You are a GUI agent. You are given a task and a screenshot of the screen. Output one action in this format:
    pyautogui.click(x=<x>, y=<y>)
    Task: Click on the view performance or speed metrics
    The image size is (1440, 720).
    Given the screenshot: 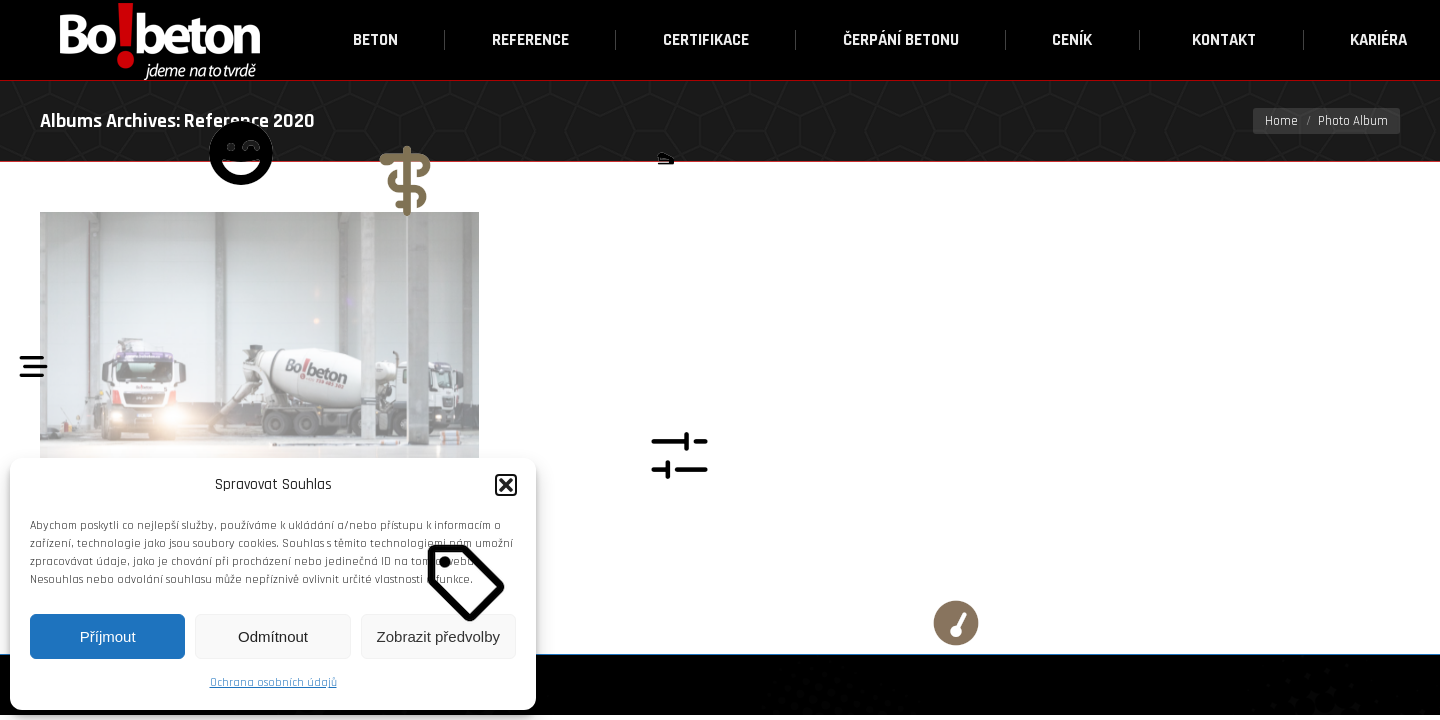 What is the action you would take?
    pyautogui.click(x=956, y=623)
    